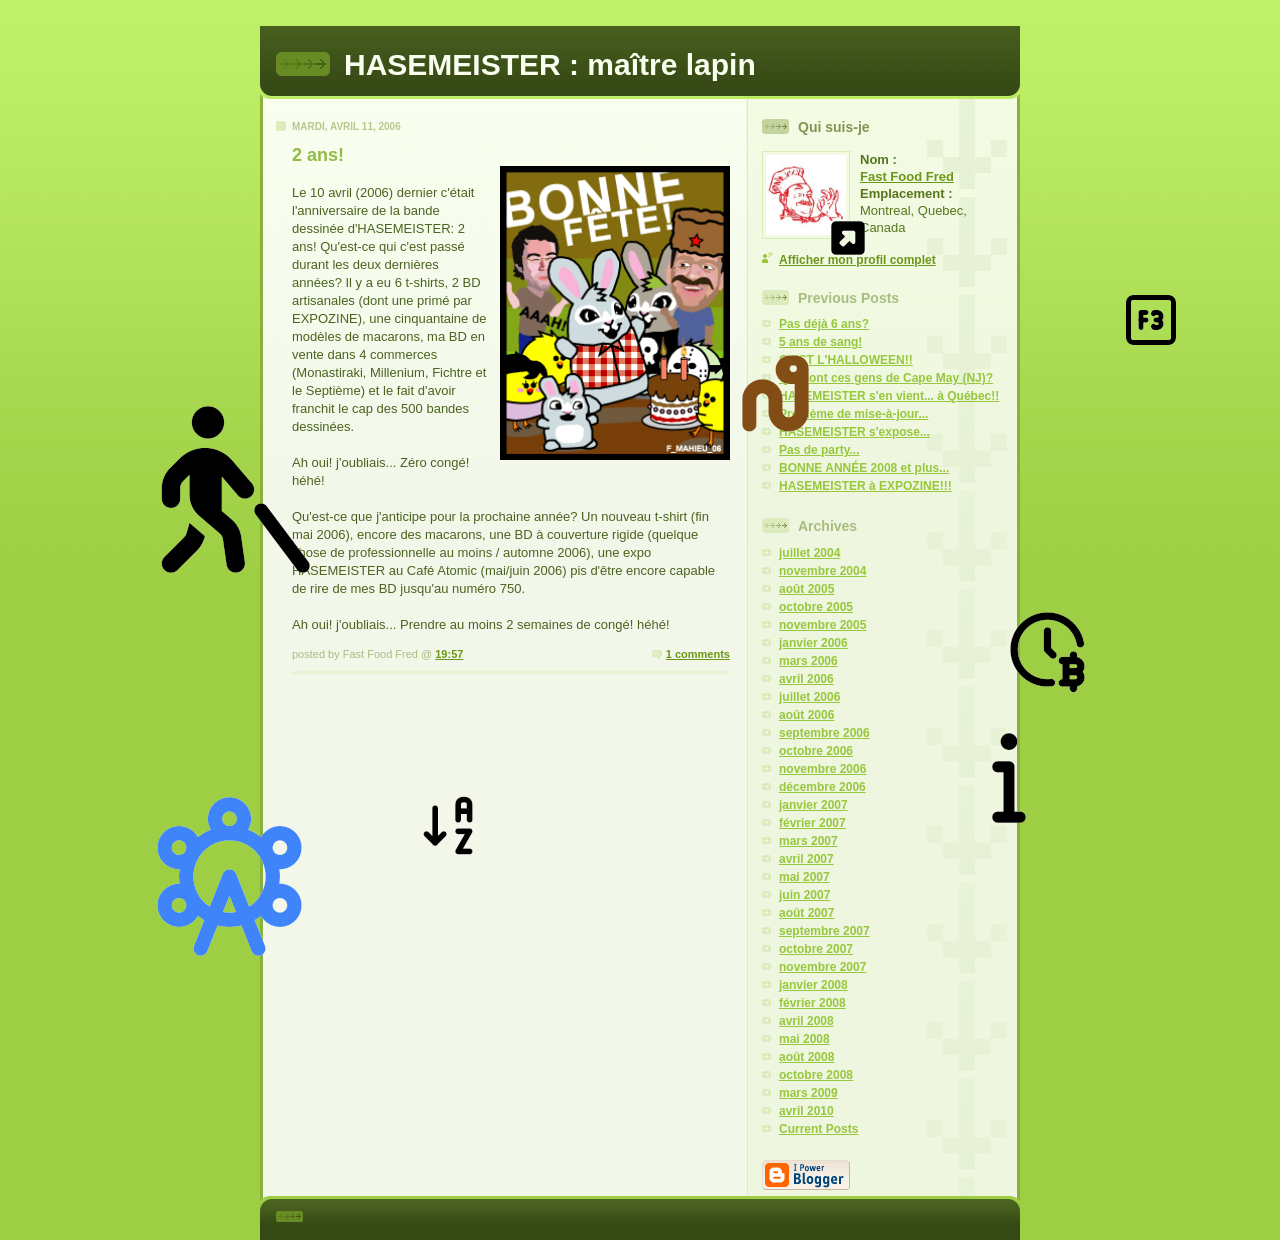 This screenshot has height=1240, width=1280. What do you see at coordinates (1151, 320) in the screenshot?
I see `press F3 keyboard shortcut` at bounding box center [1151, 320].